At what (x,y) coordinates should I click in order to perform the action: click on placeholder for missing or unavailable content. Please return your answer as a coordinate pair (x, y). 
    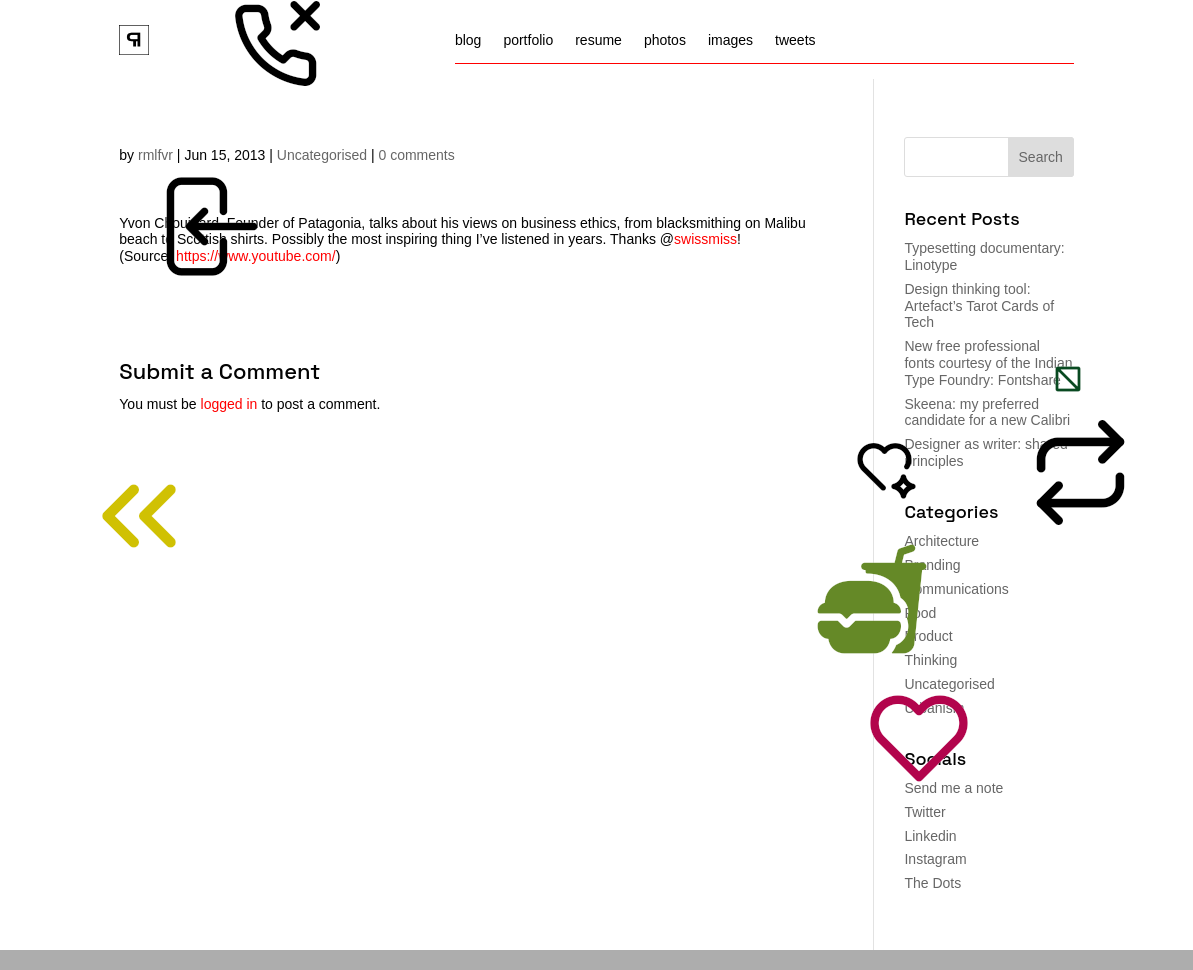
    Looking at the image, I should click on (1068, 379).